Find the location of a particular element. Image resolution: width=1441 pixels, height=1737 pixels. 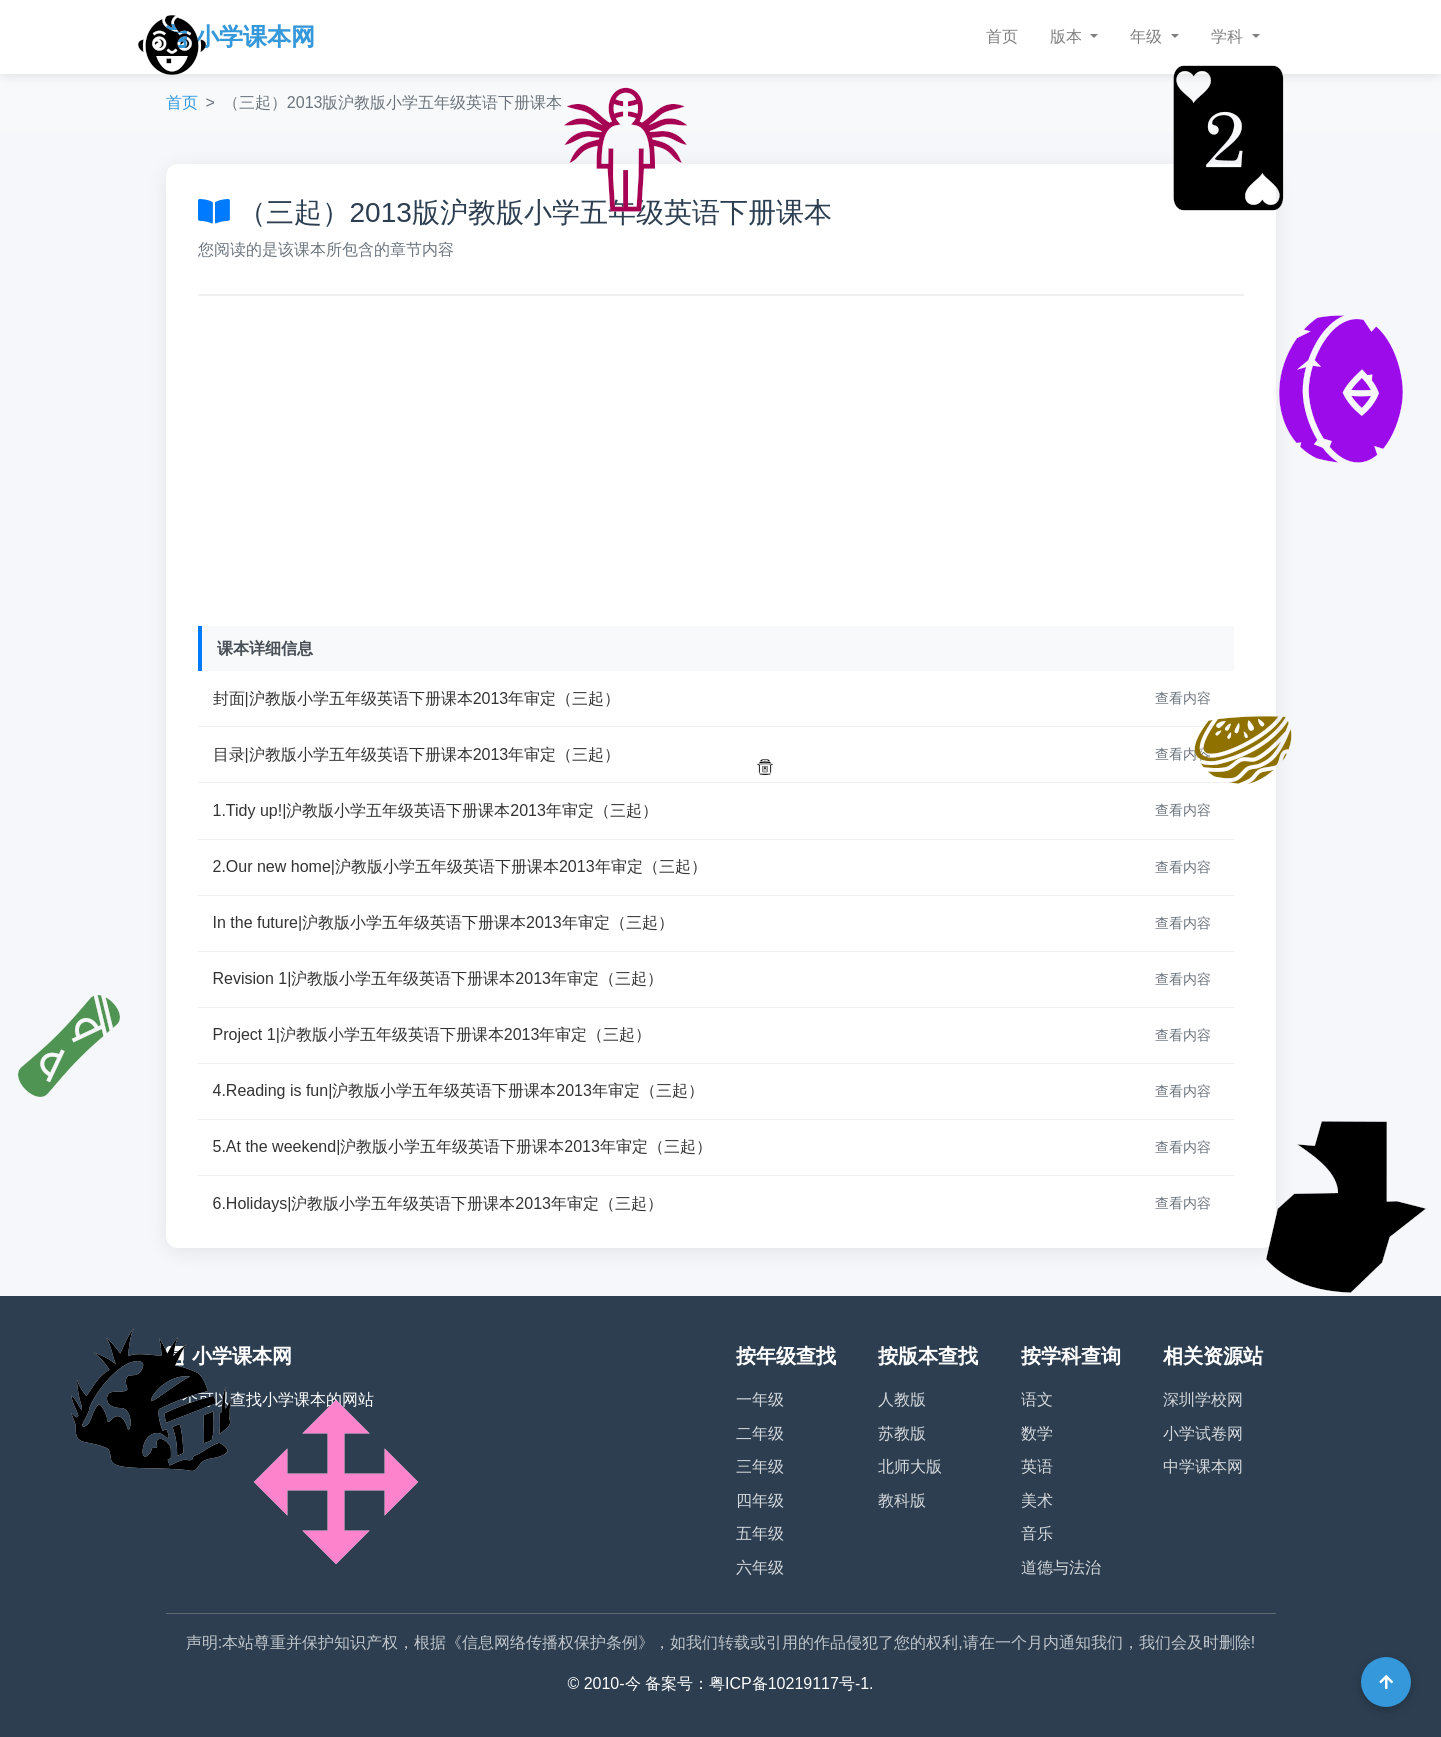

move or reposition an element is located at coordinates (336, 1482).